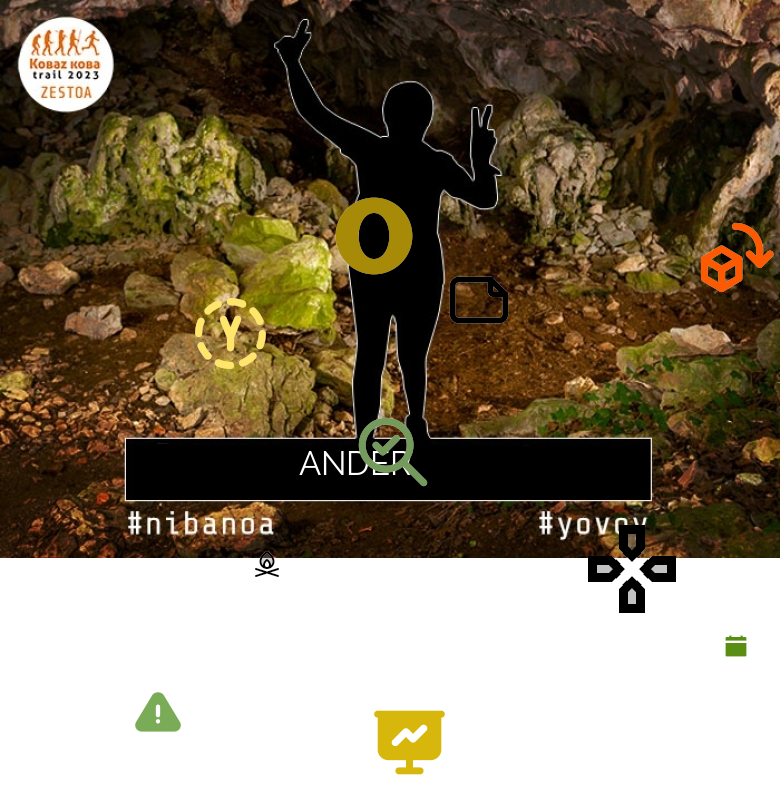 Image resolution: width=780 pixels, height=800 pixels. Describe the element at coordinates (158, 713) in the screenshot. I see `indicates a warning or caution state` at that location.